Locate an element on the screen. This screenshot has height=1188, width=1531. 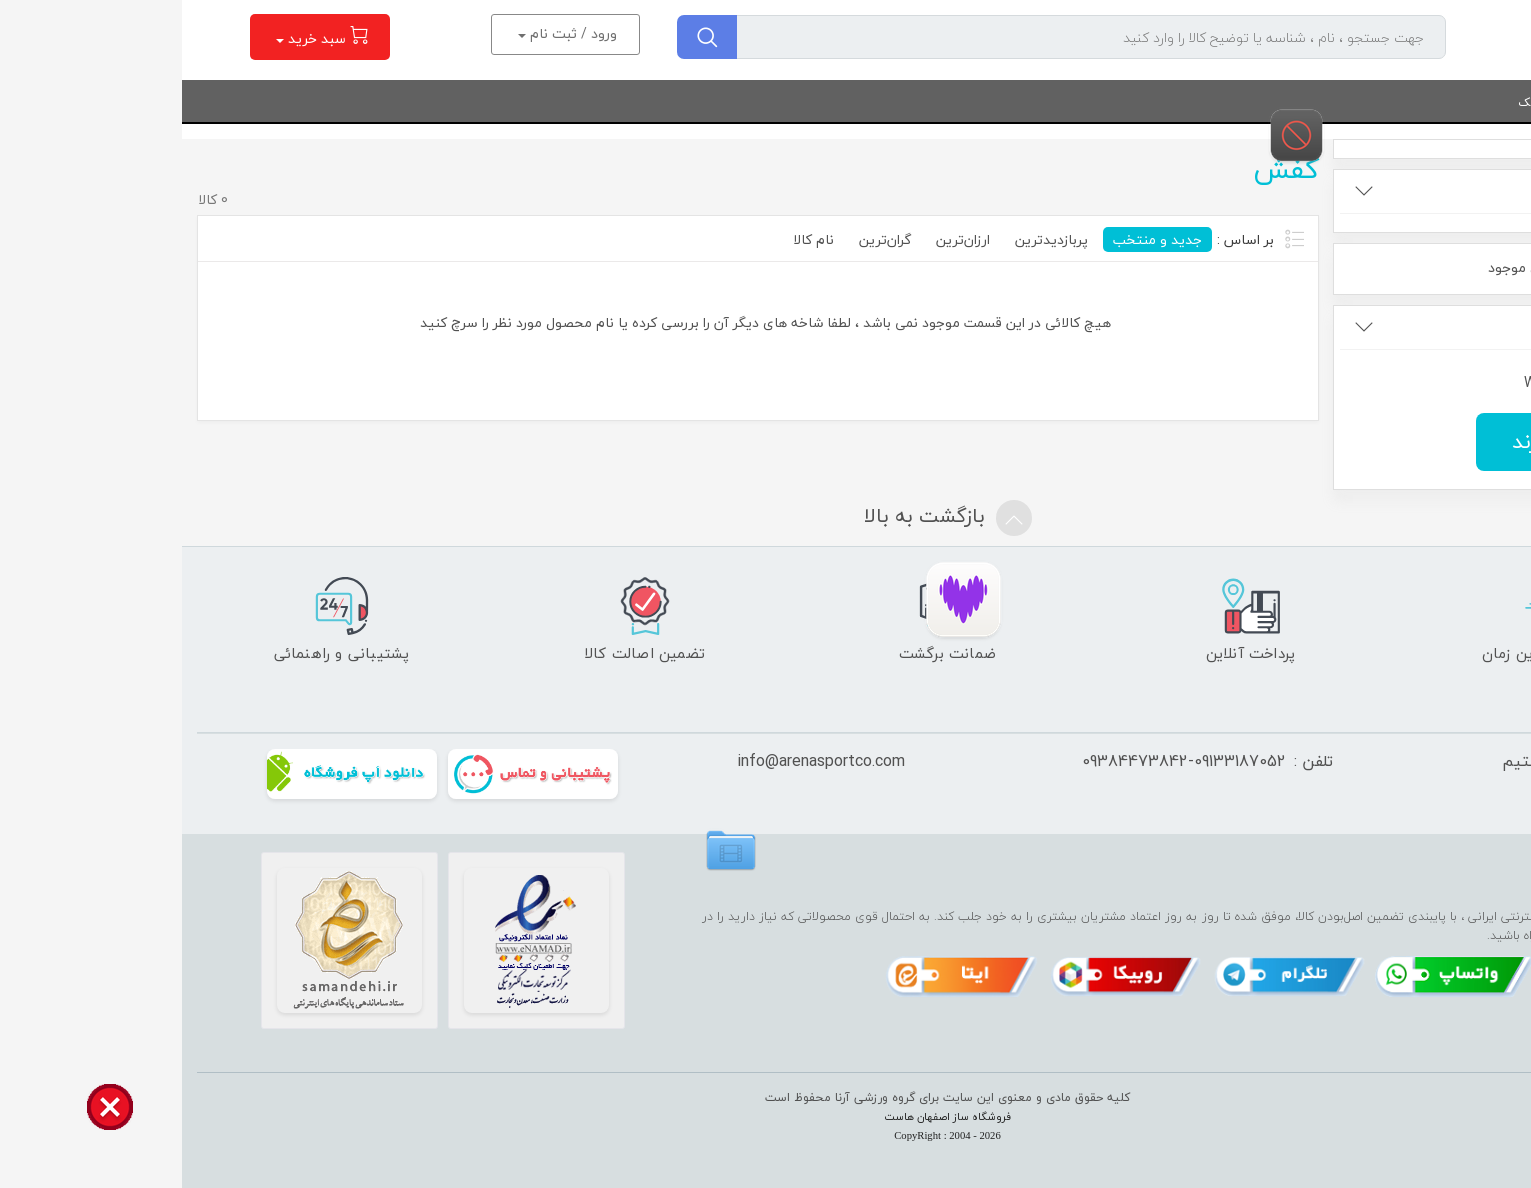
indicates a OneDrive sync error is located at coordinates (110, 1107).